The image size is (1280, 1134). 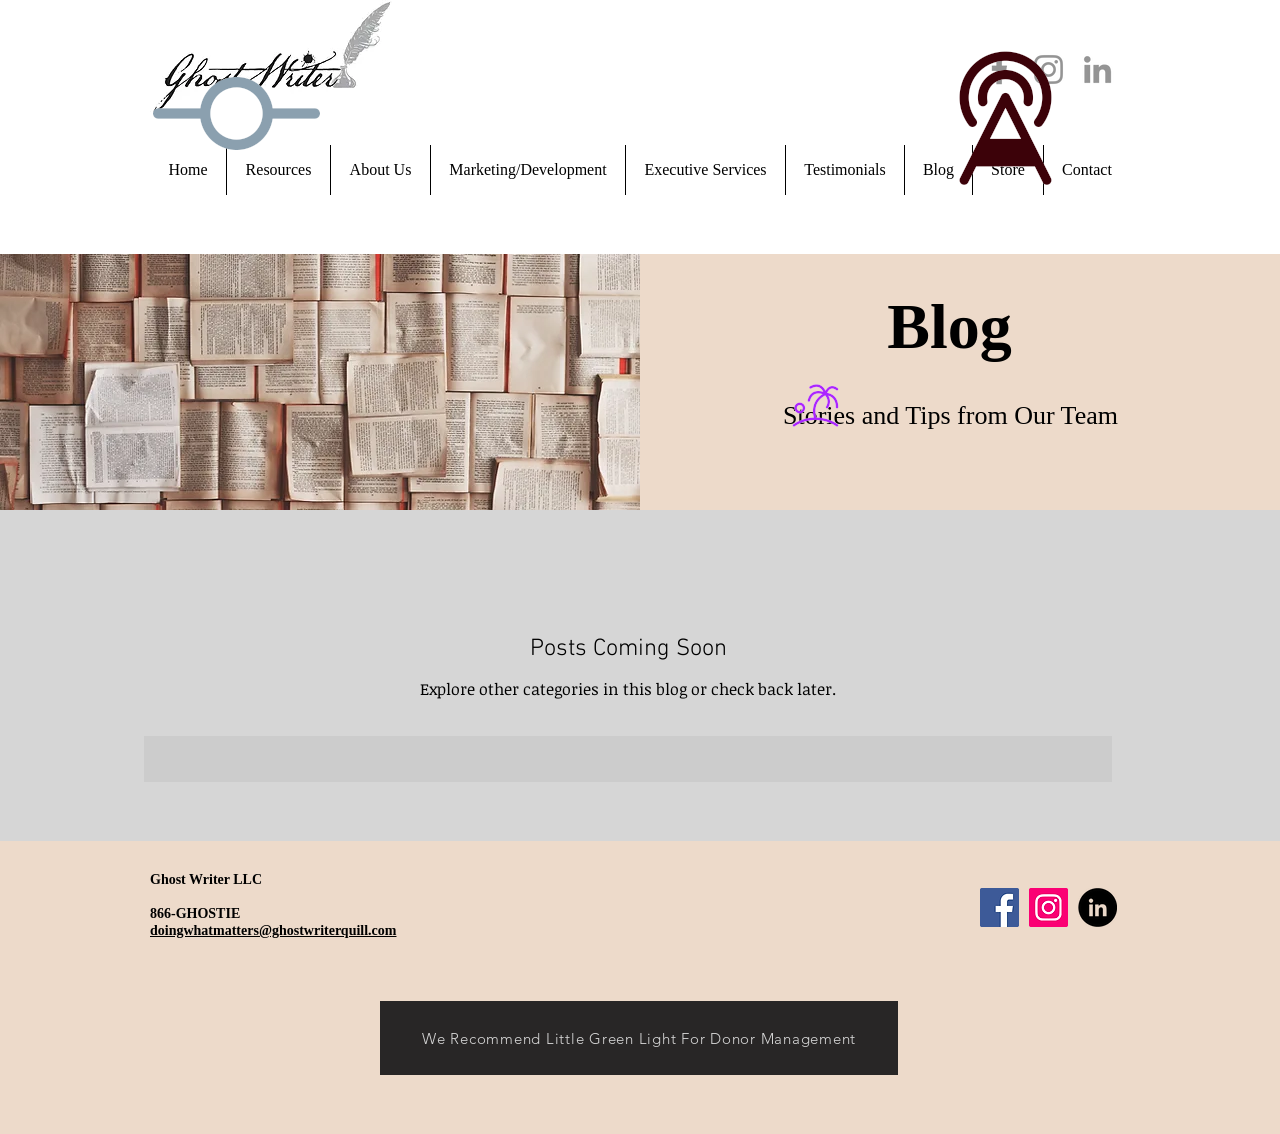 What do you see at coordinates (236, 113) in the screenshot?
I see `view commit history in version control` at bounding box center [236, 113].